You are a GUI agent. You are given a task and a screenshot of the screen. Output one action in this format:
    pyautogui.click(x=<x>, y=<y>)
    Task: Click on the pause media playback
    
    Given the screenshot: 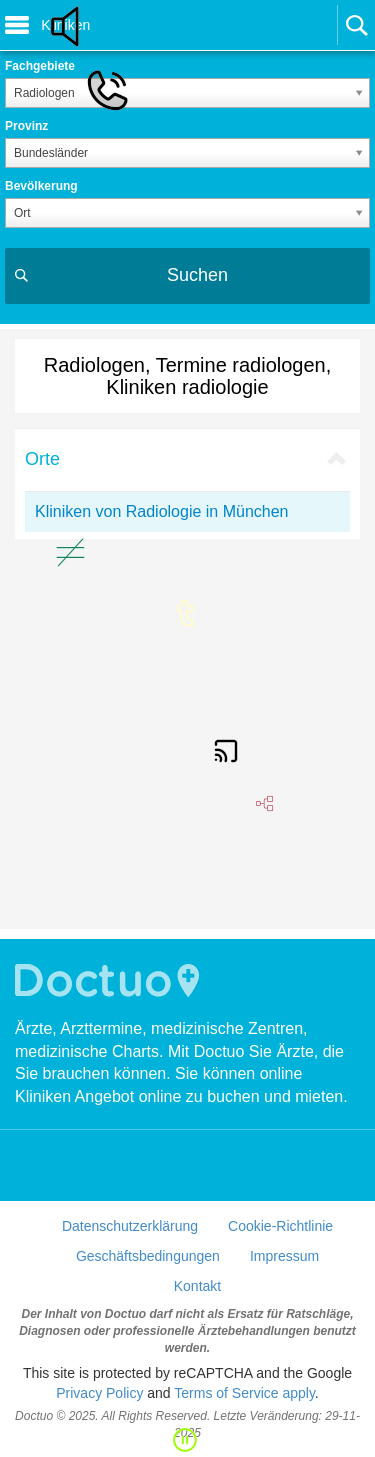 What is the action you would take?
    pyautogui.click(x=185, y=1440)
    